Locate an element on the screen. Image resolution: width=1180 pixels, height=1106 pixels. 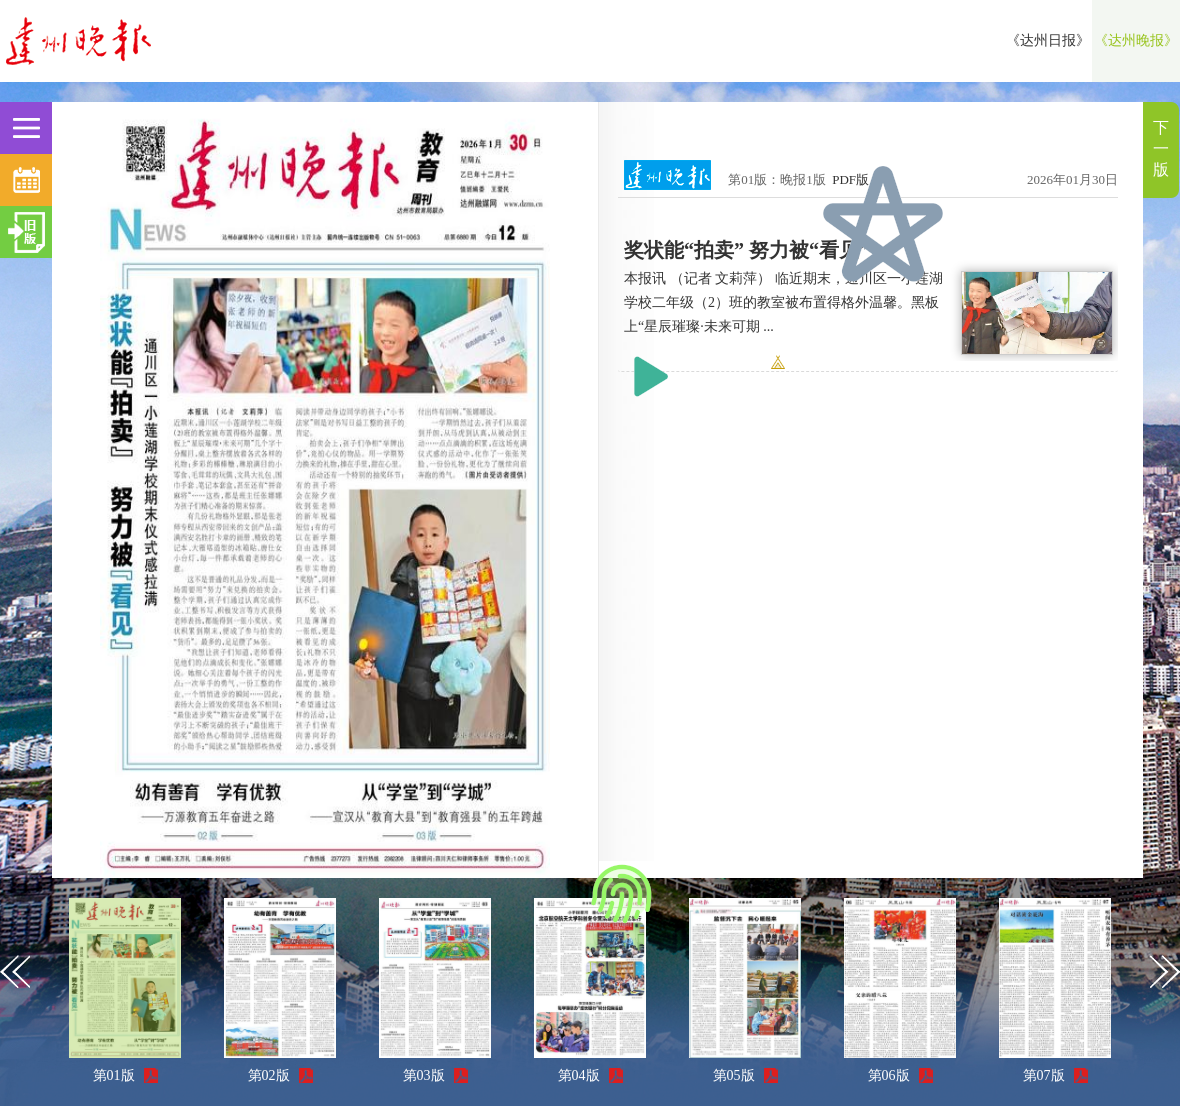
start or resume media playback is located at coordinates (646, 376).